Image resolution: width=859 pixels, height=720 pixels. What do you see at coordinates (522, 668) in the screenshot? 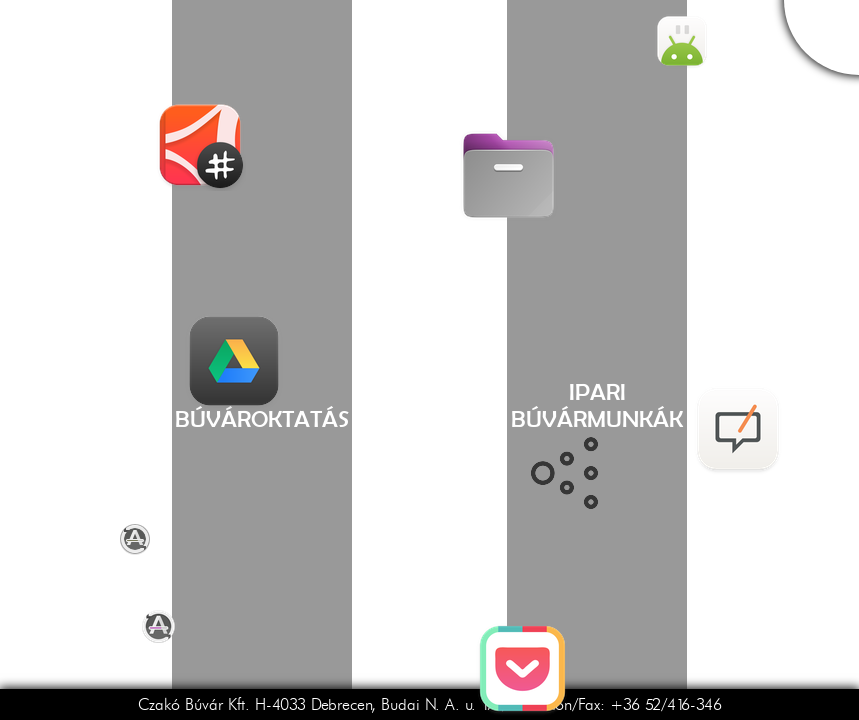
I see `open the pocket app to view saved articles` at bounding box center [522, 668].